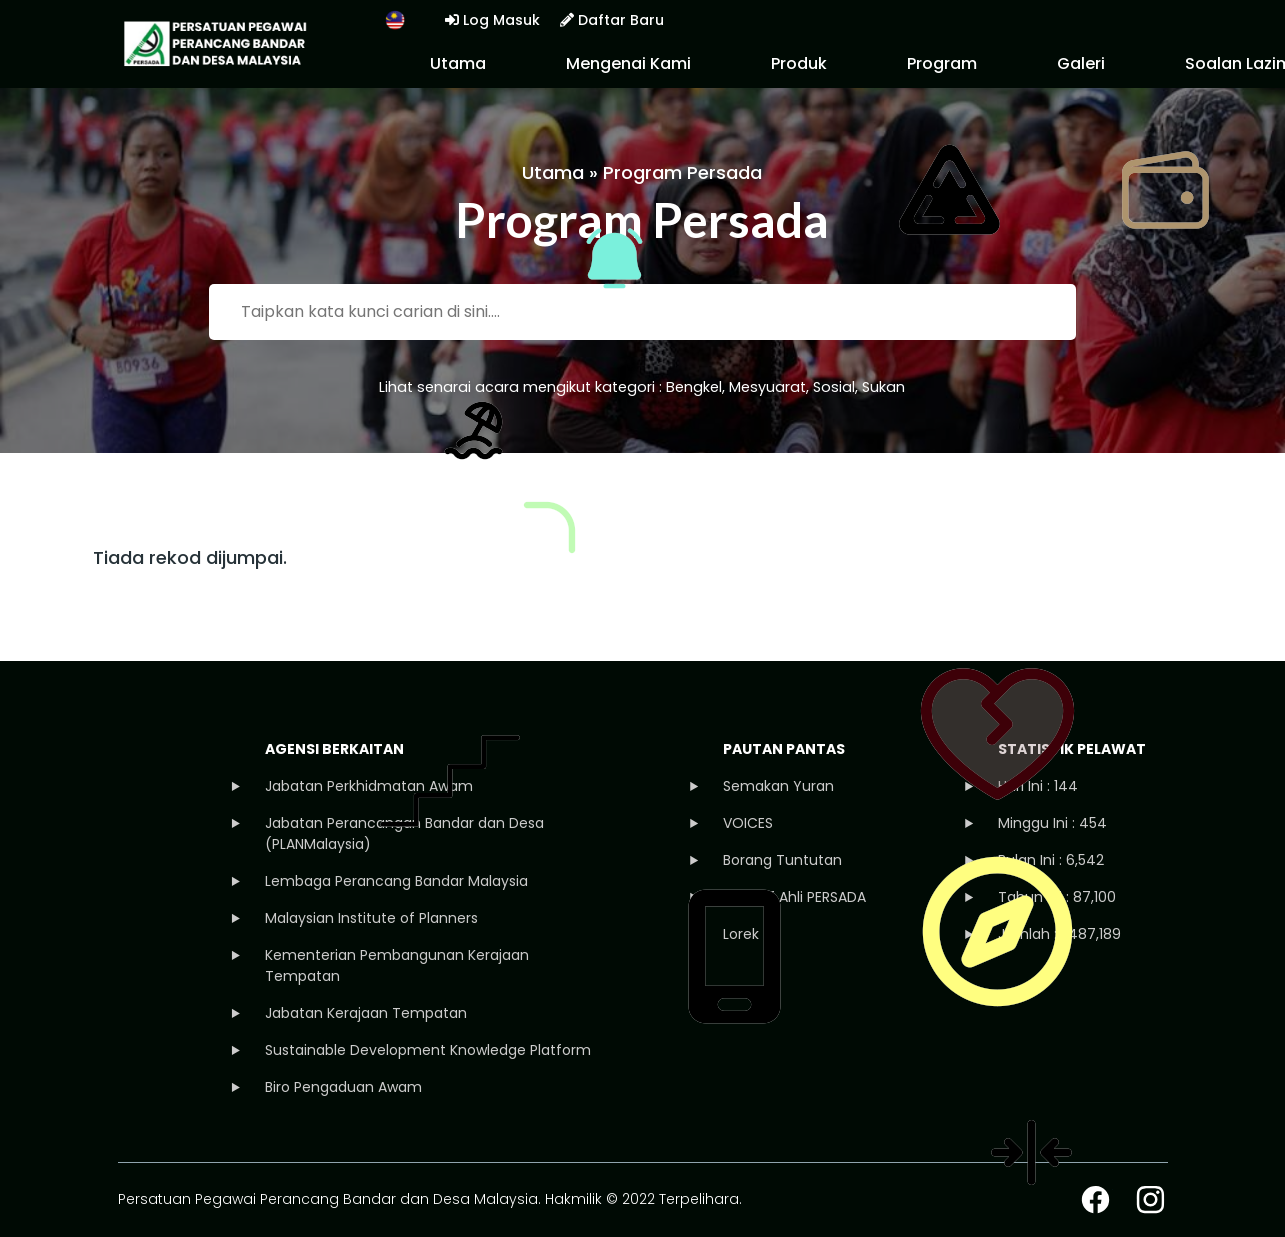  Describe the element at coordinates (473, 430) in the screenshot. I see `view beach or coastal locations` at that location.